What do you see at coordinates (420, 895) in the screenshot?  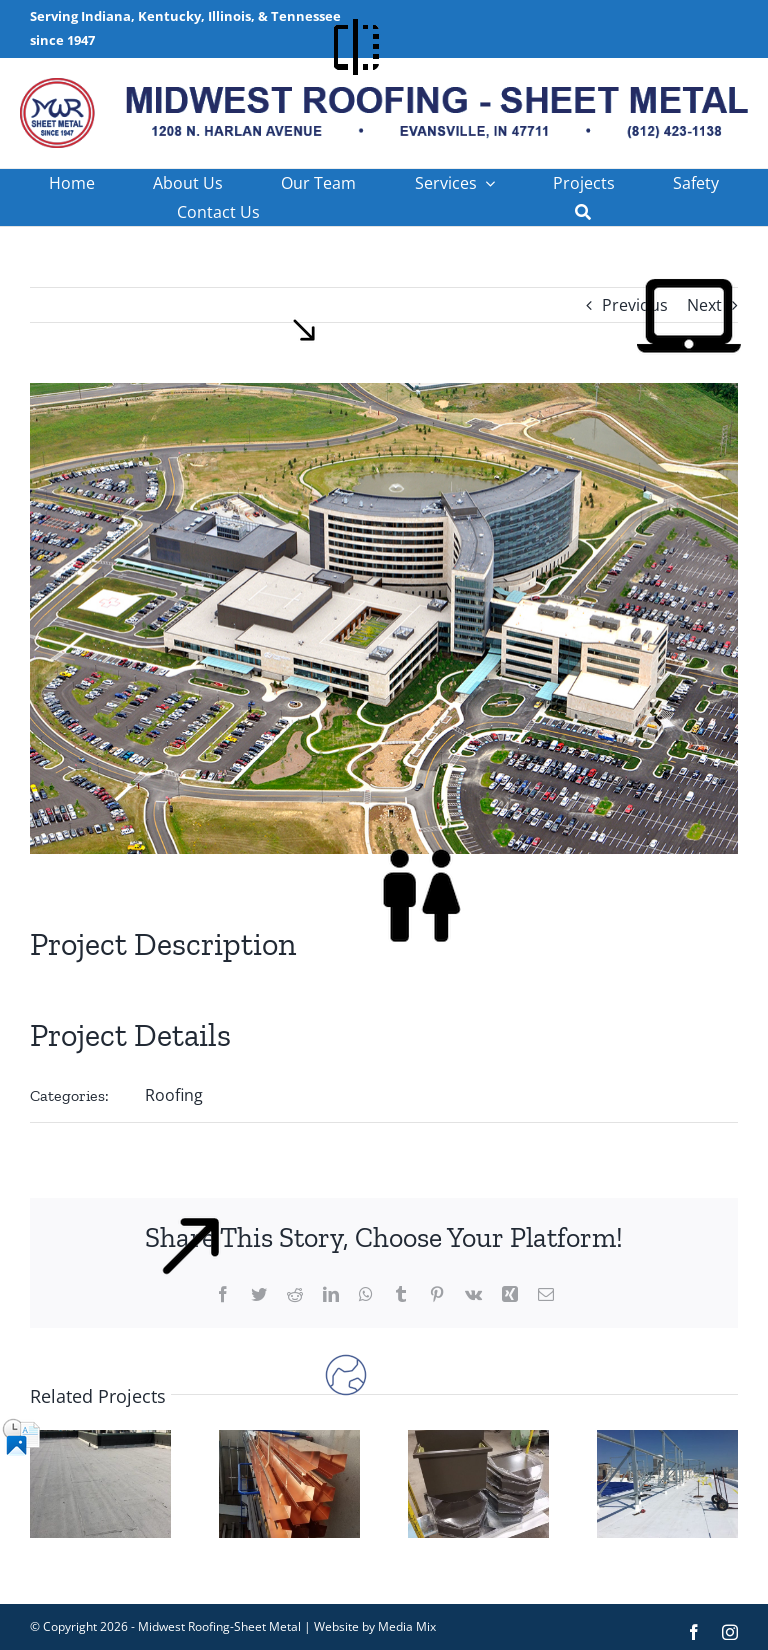 I see `locate restroom facilities` at bounding box center [420, 895].